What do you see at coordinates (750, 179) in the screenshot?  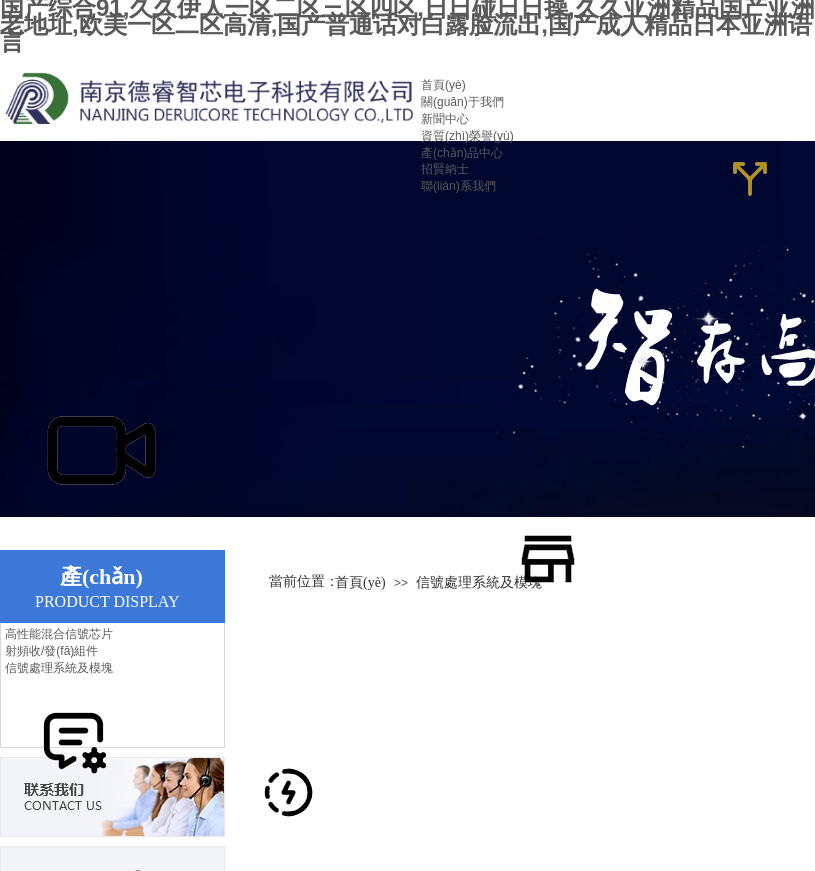 I see `split into two paths or options` at bounding box center [750, 179].